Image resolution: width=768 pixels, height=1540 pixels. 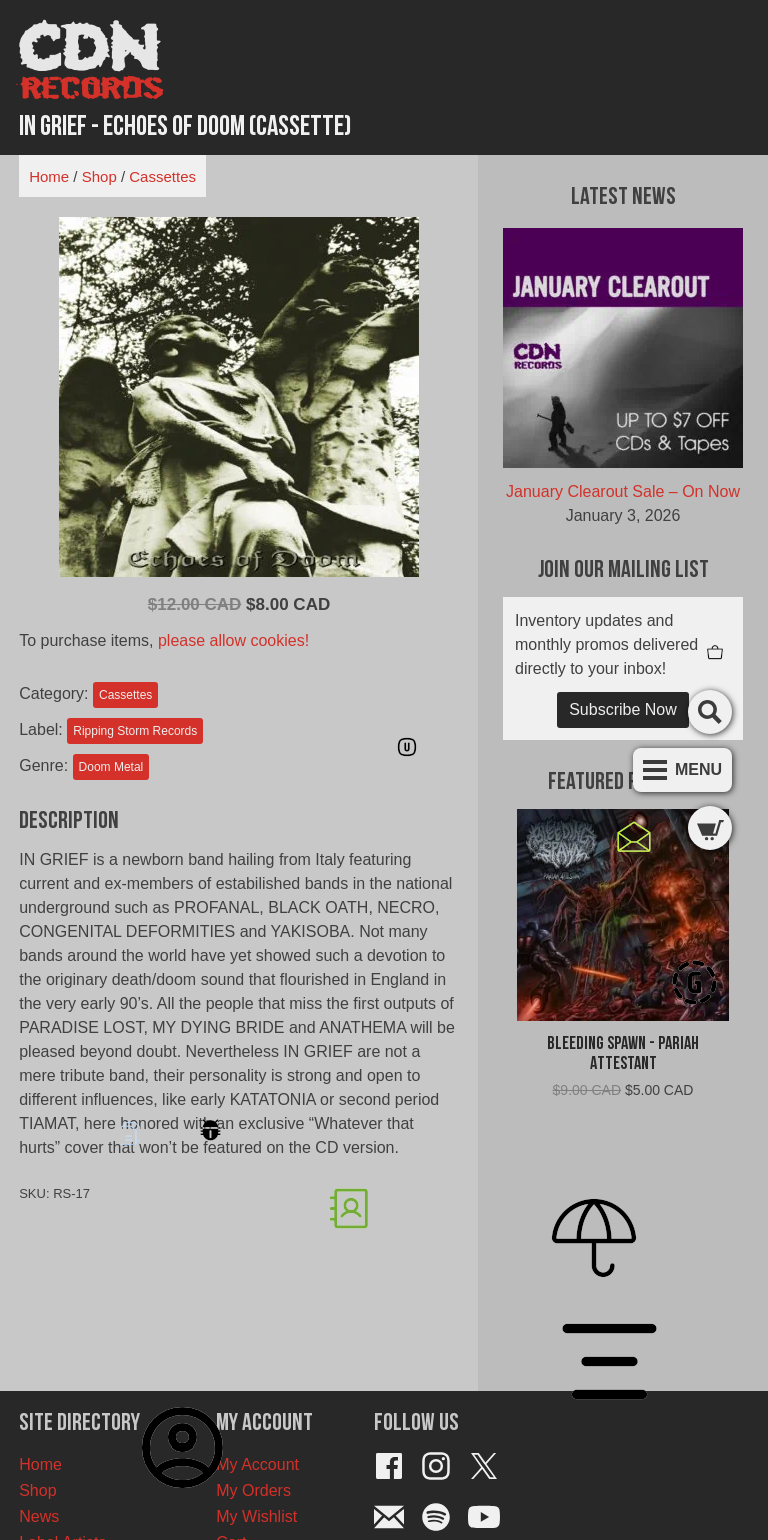 I want to click on view an opened or read email, so click(x=634, y=838).